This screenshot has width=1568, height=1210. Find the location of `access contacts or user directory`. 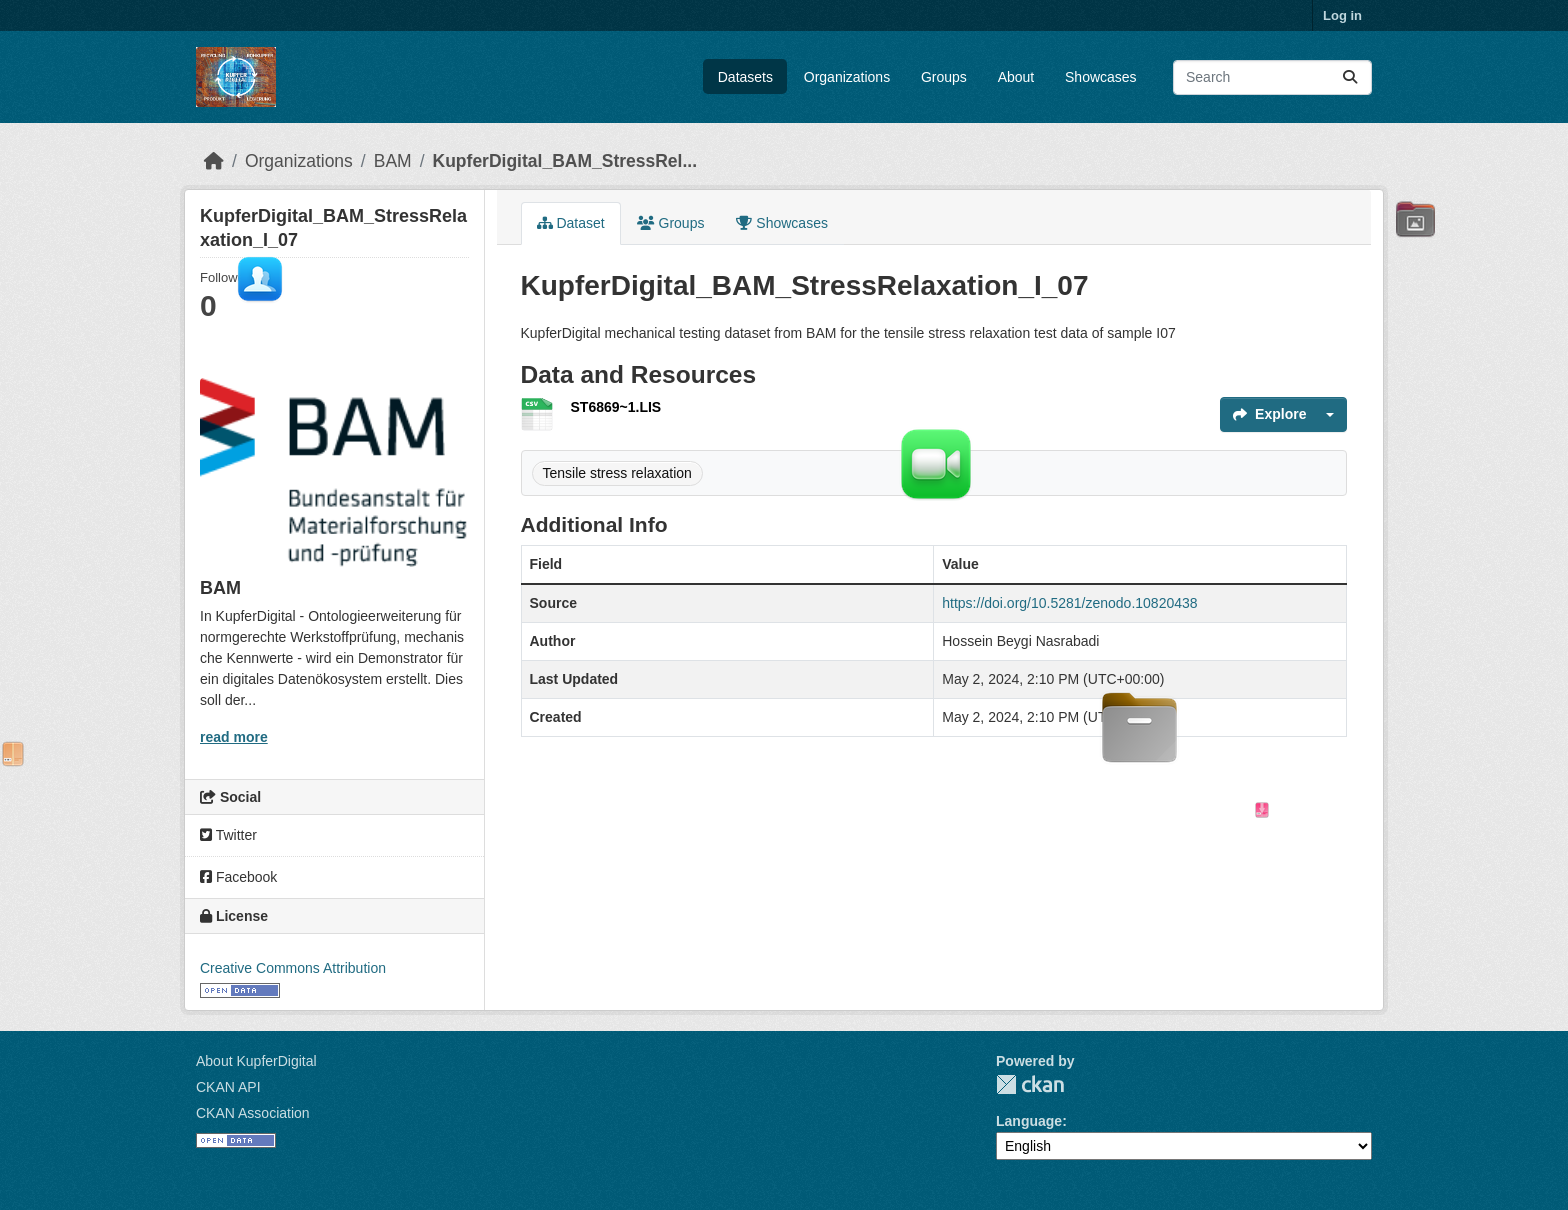

access contacts or user directory is located at coordinates (260, 279).